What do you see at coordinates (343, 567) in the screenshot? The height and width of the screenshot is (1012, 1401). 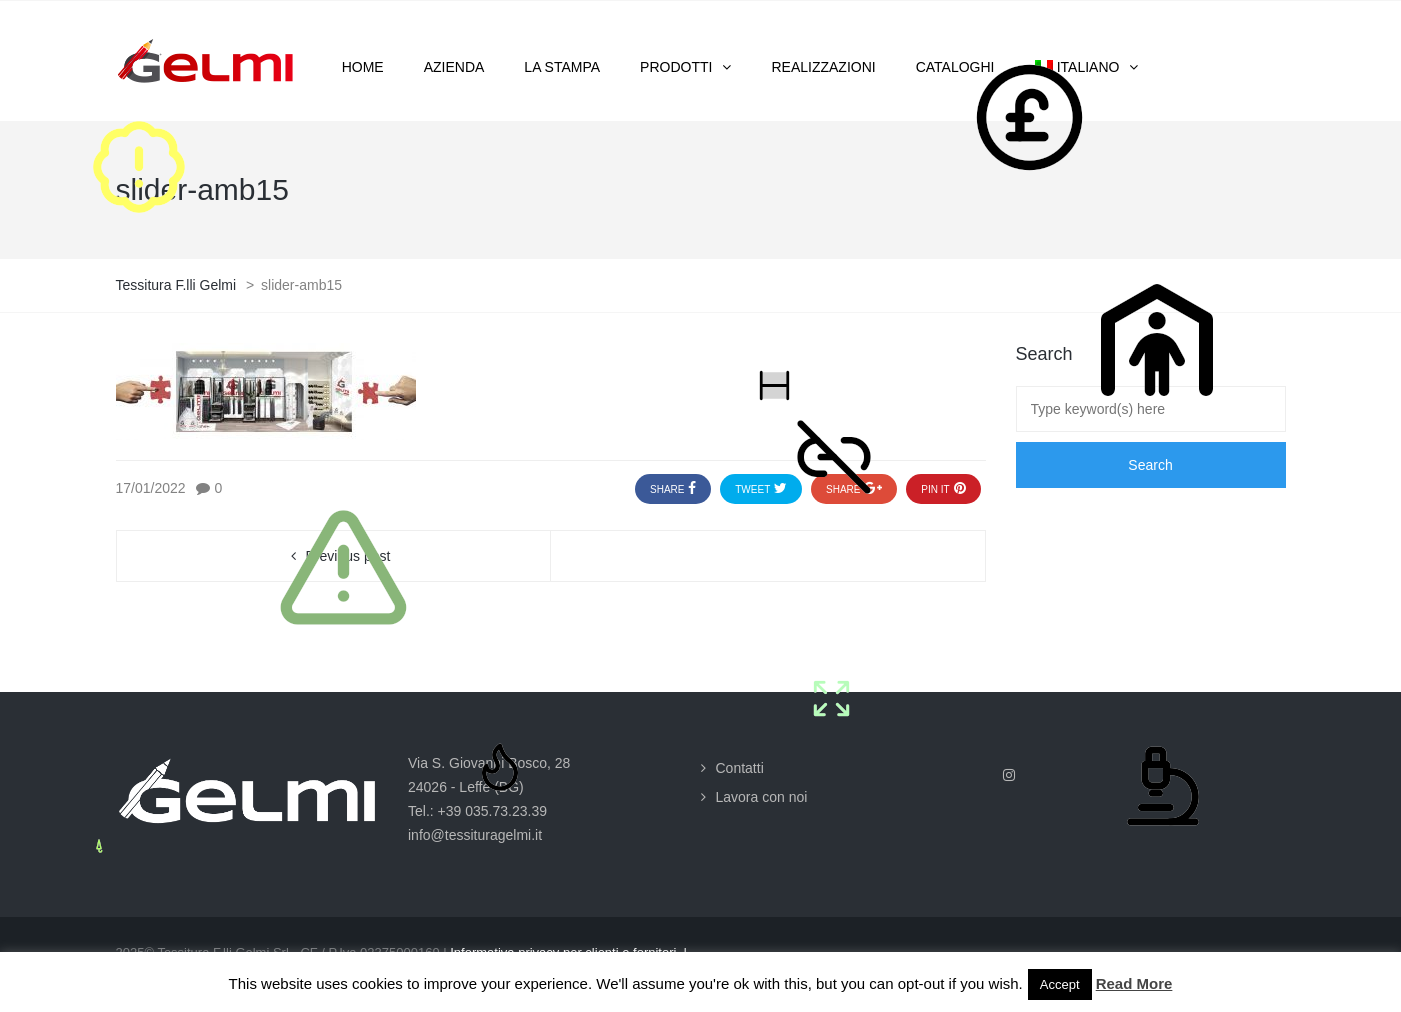 I see `indicates a warning or alert status` at bounding box center [343, 567].